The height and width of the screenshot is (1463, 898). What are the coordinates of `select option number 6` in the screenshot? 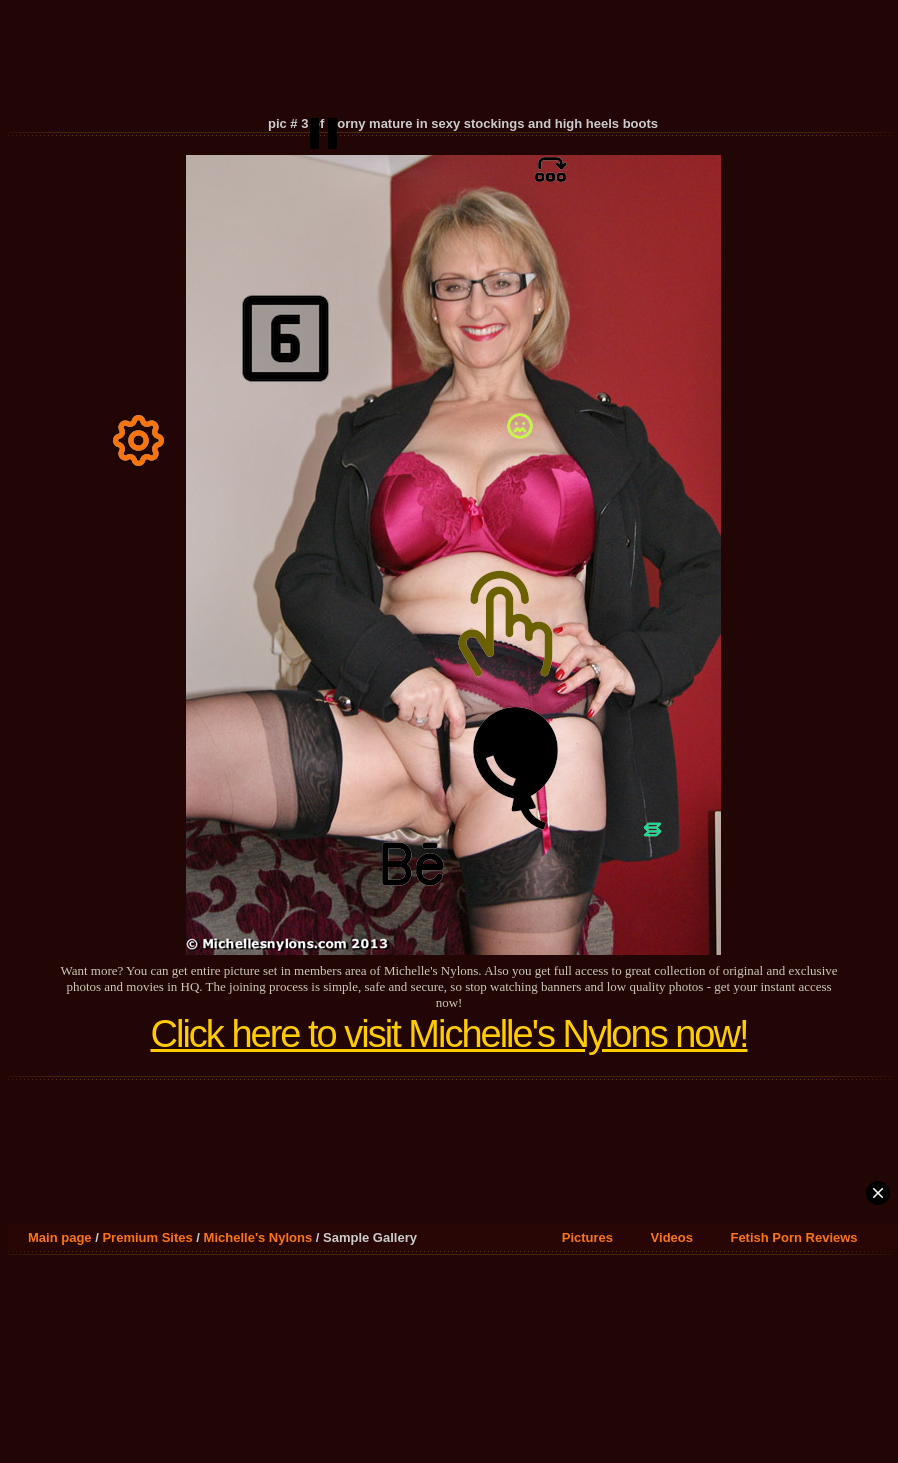 It's located at (285, 338).